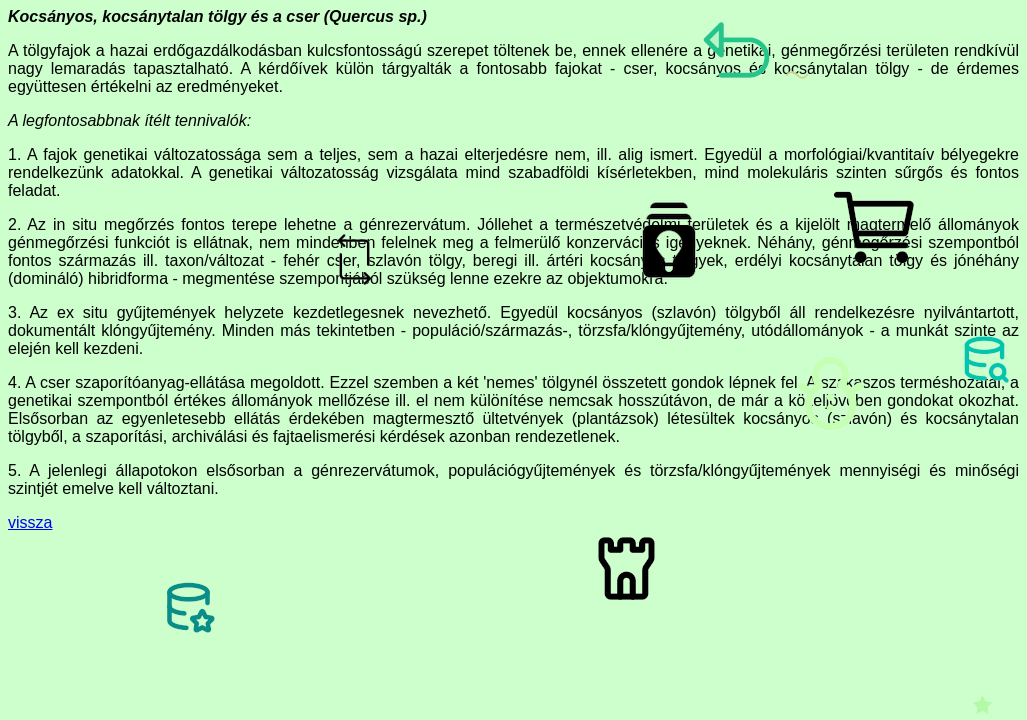  What do you see at coordinates (830, 393) in the screenshot?
I see `indicates winter or cold weather conditions` at bounding box center [830, 393].